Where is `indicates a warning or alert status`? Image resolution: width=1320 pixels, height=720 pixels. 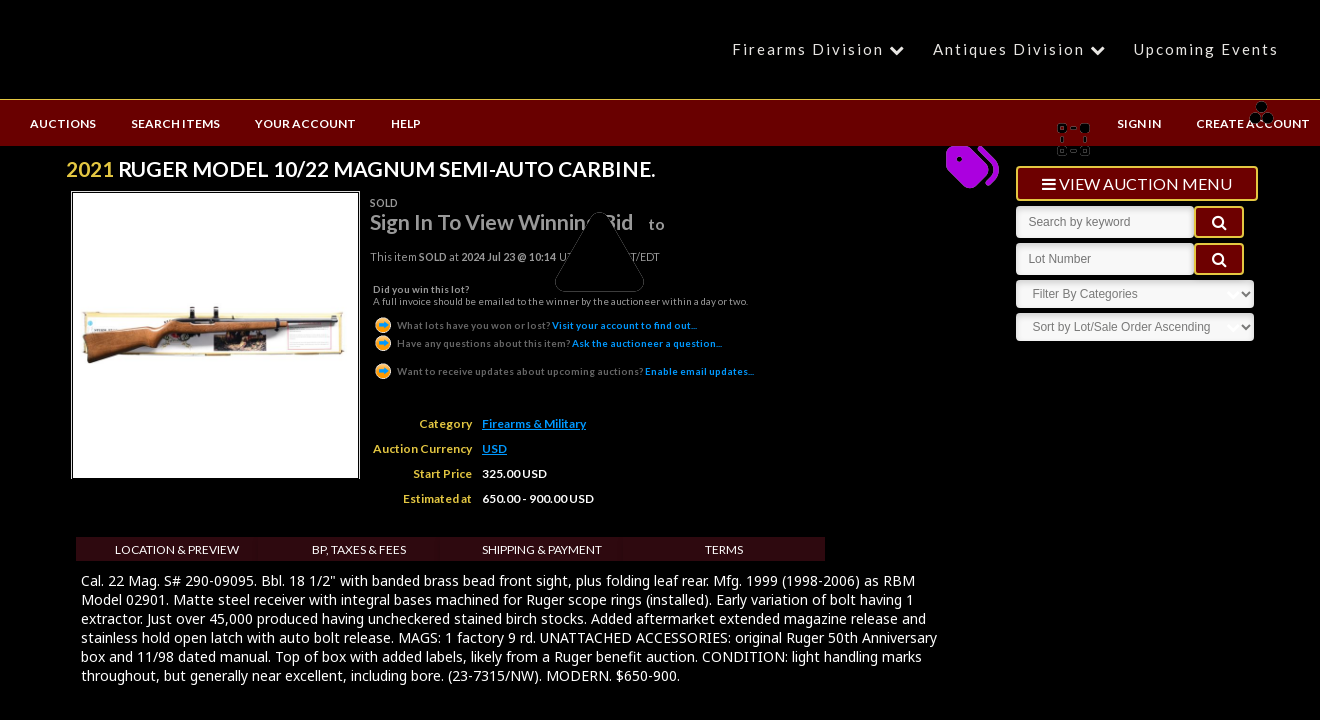
indicates a warning or alert status is located at coordinates (599, 253).